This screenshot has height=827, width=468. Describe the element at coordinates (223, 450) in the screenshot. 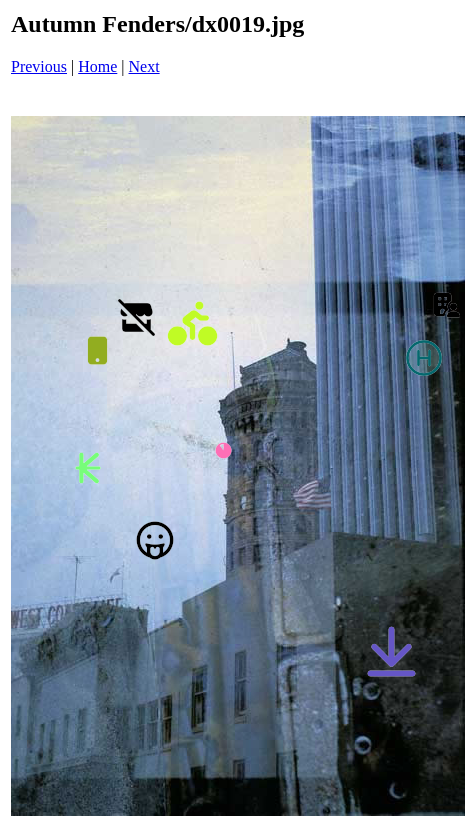

I see `indicates 90% progress or completion` at that location.